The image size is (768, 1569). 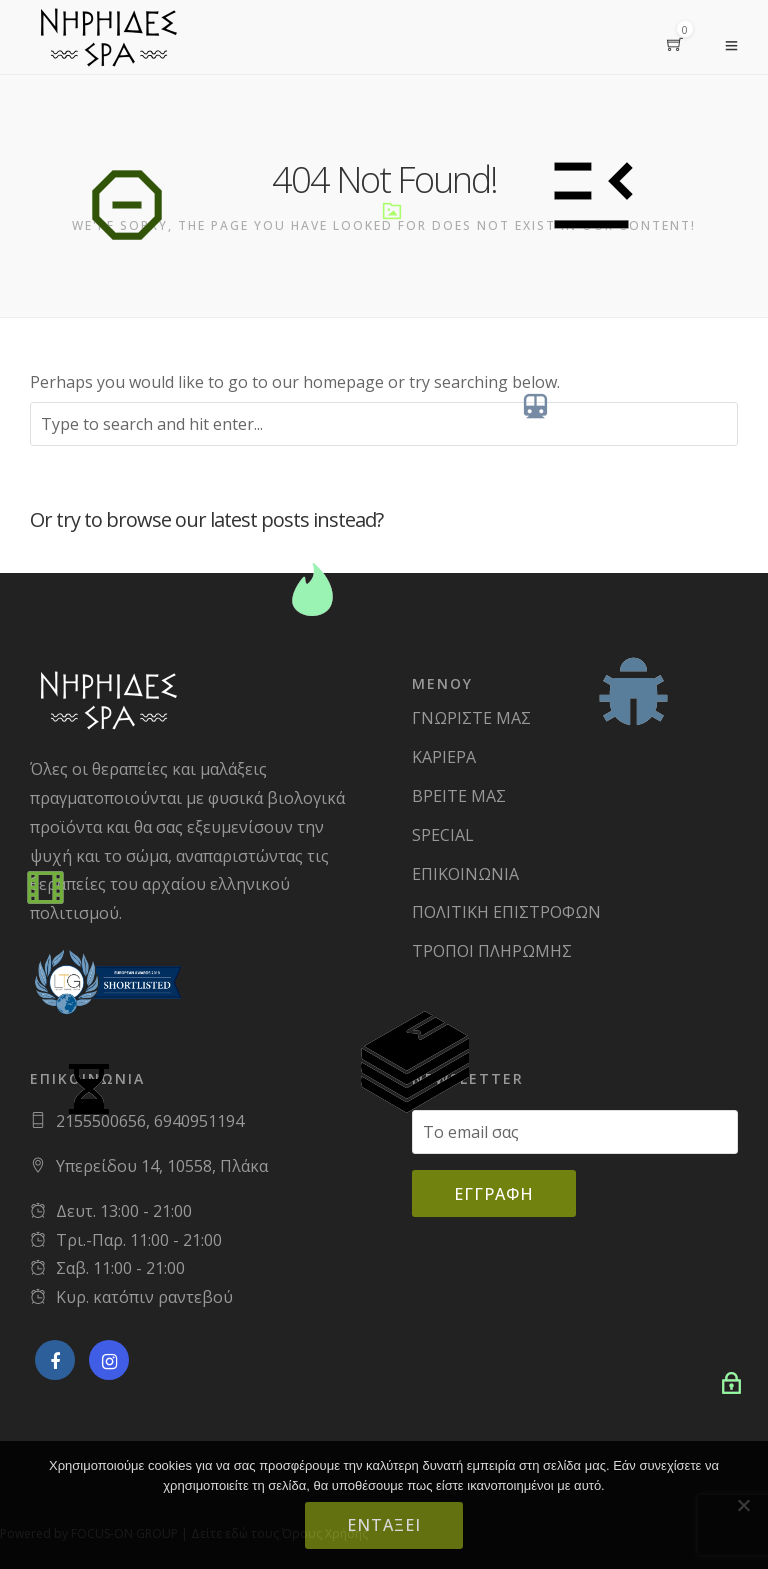 I want to click on indicates spam or blocked content, so click(x=127, y=205).